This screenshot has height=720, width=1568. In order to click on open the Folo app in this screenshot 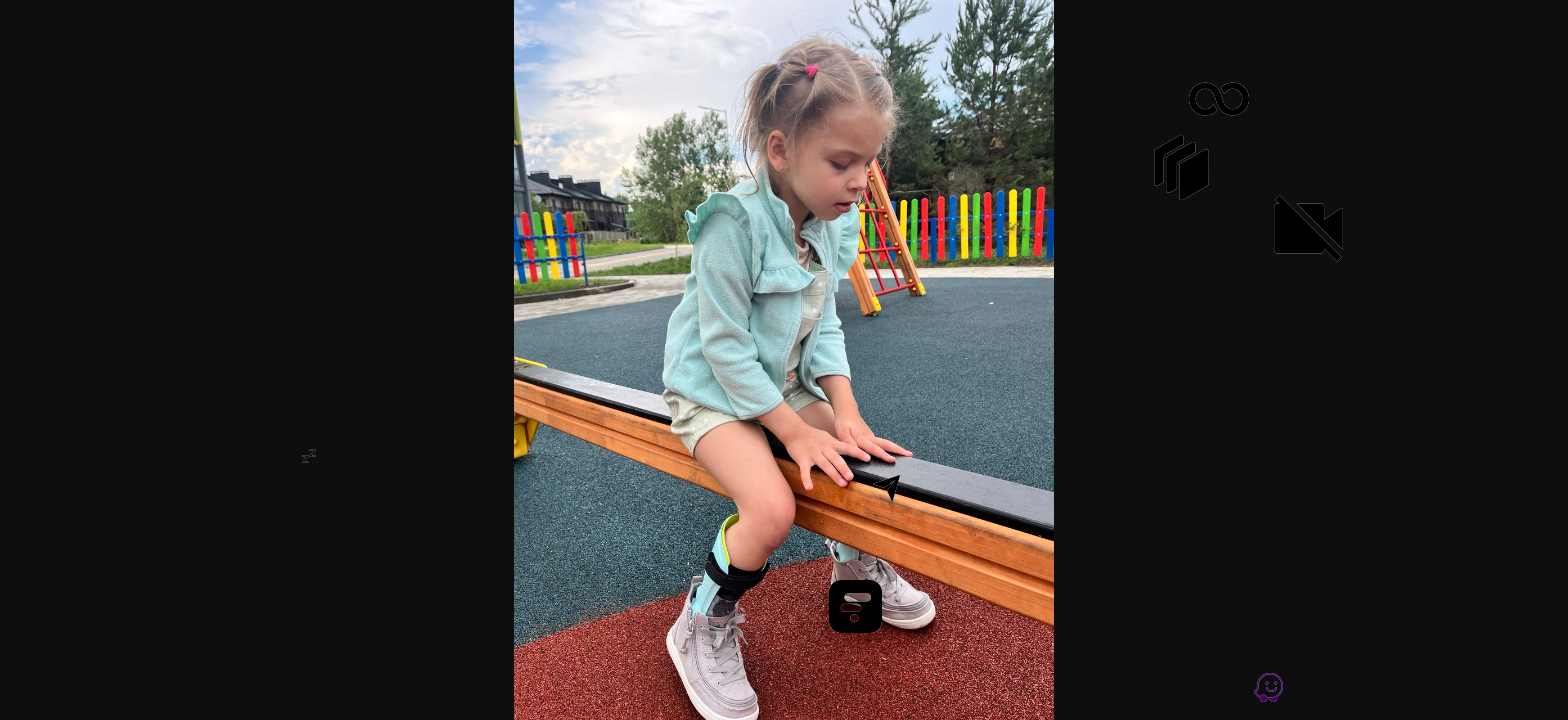, I will do `click(855, 606)`.